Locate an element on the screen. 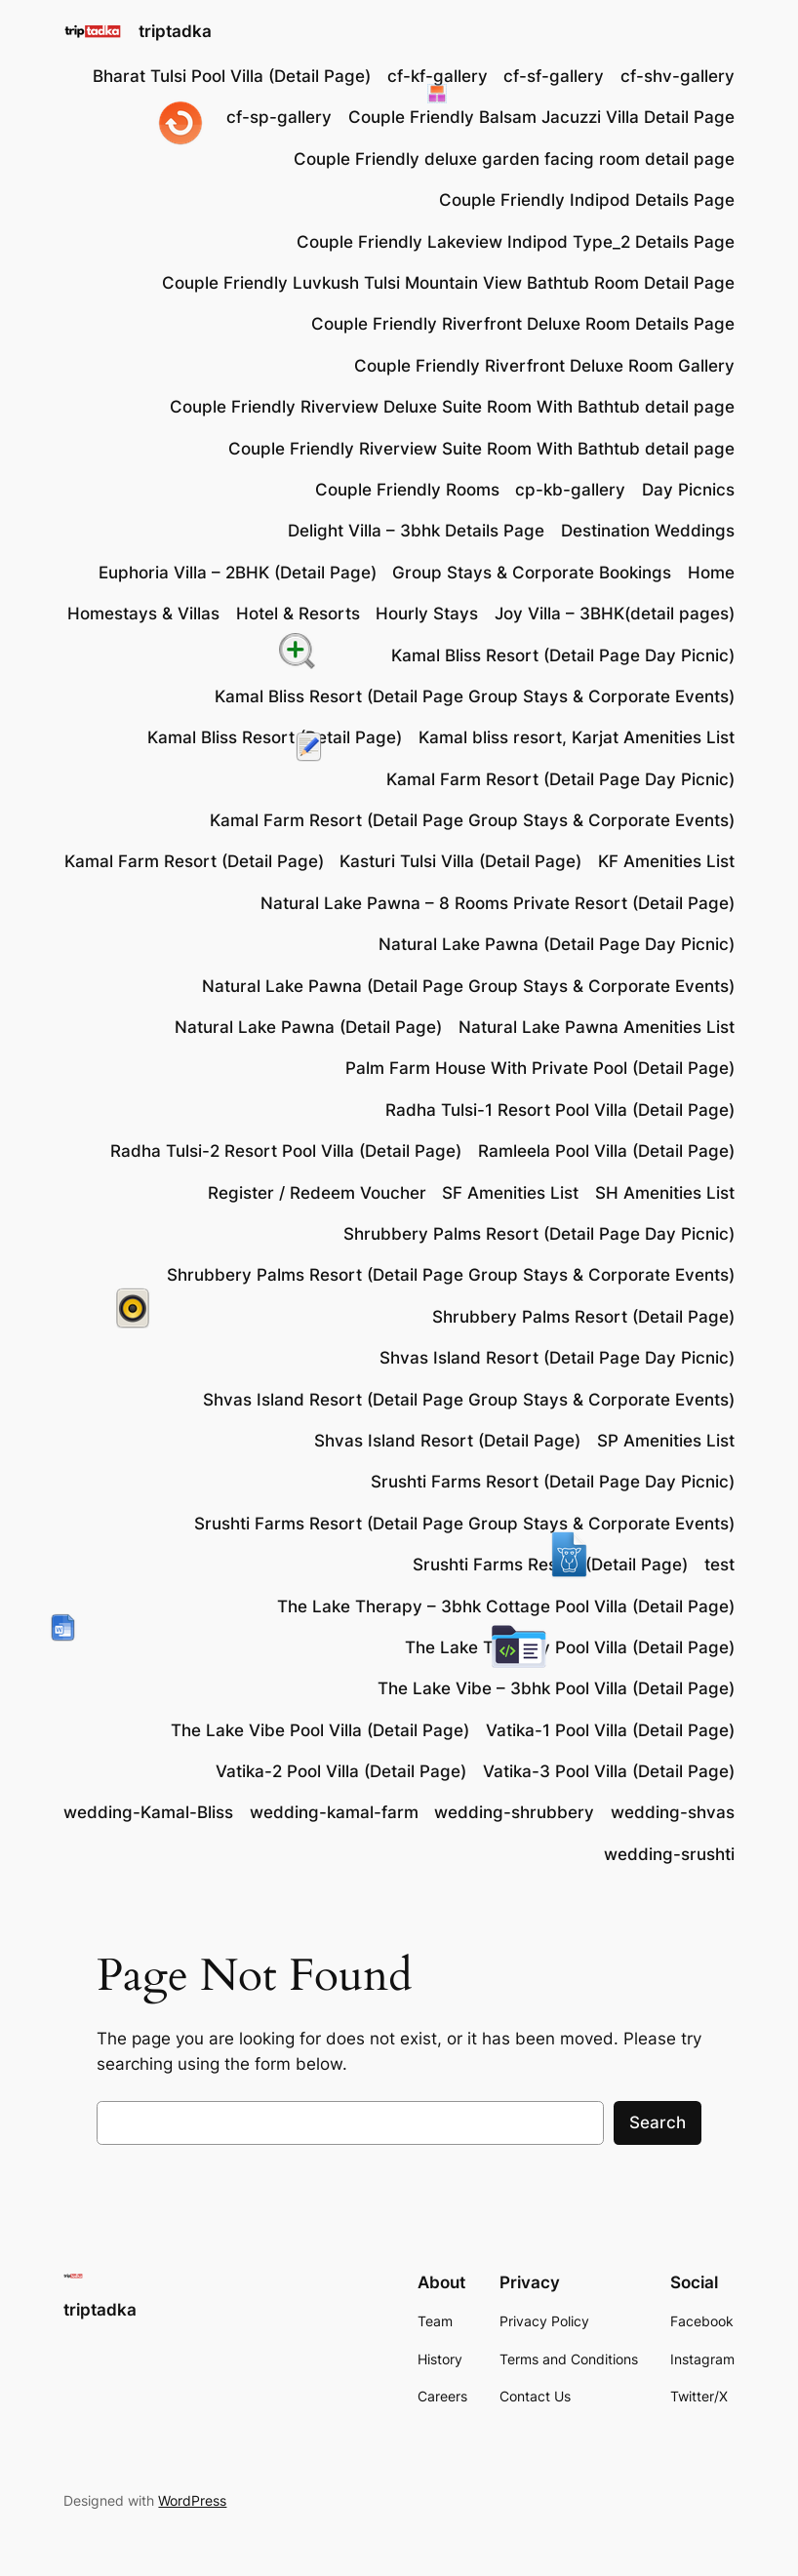 The image size is (798, 2576). a Microsoft Word document file is located at coordinates (62, 1627).